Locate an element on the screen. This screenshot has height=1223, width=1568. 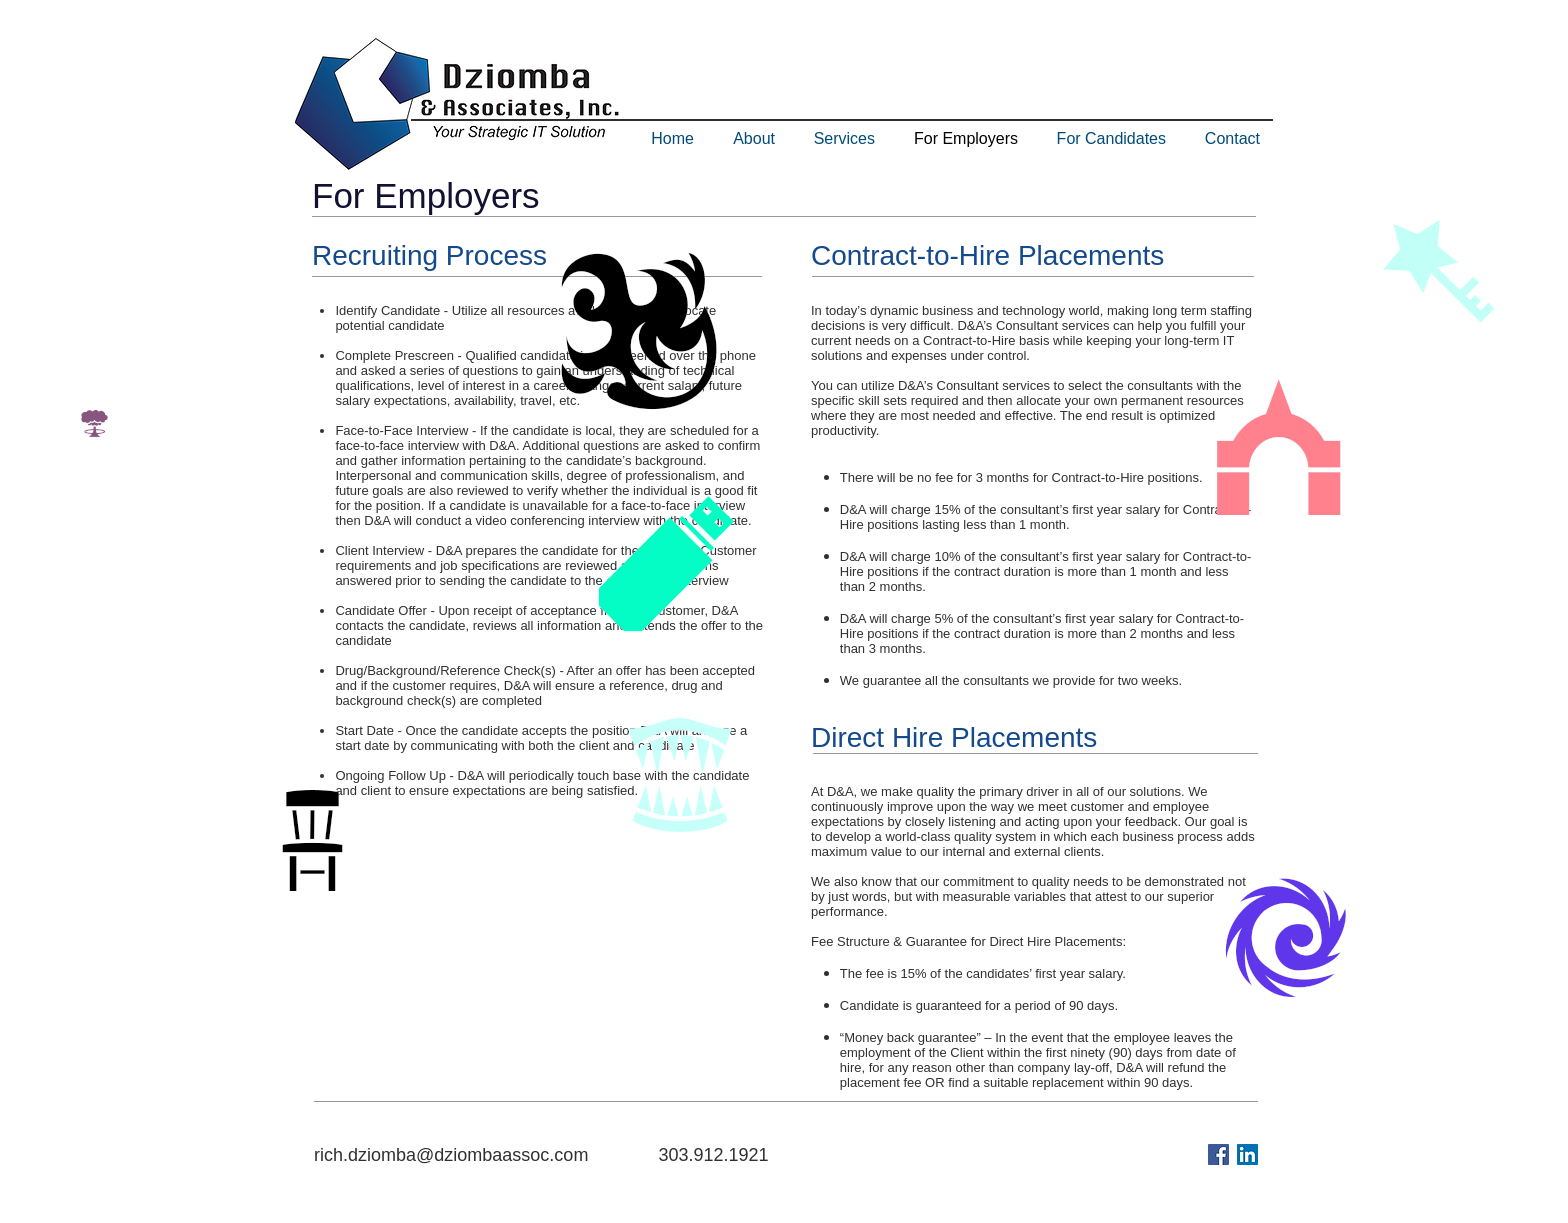
indicates explosion or blast event in game is located at coordinates (94, 423).